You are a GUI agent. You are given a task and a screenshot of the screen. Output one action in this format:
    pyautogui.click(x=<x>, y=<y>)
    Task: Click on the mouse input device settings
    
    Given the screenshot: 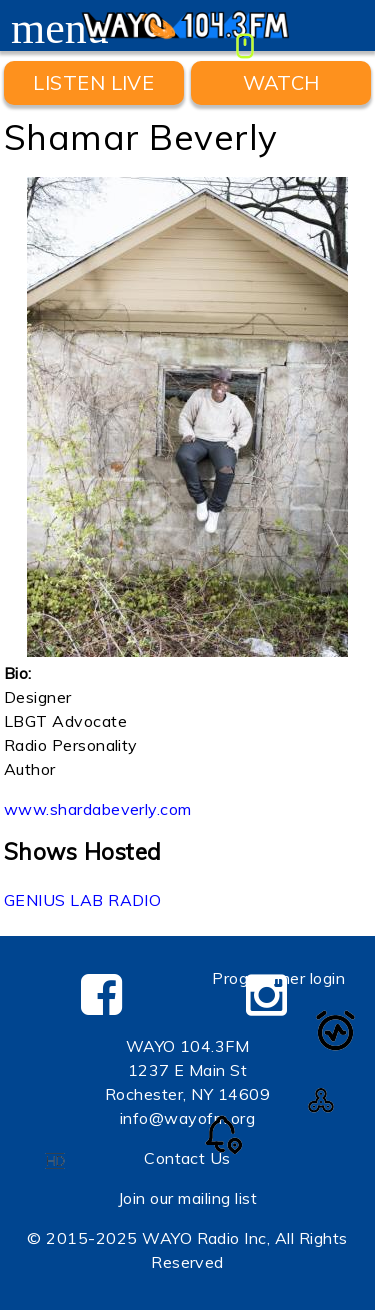 What is the action you would take?
    pyautogui.click(x=245, y=46)
    